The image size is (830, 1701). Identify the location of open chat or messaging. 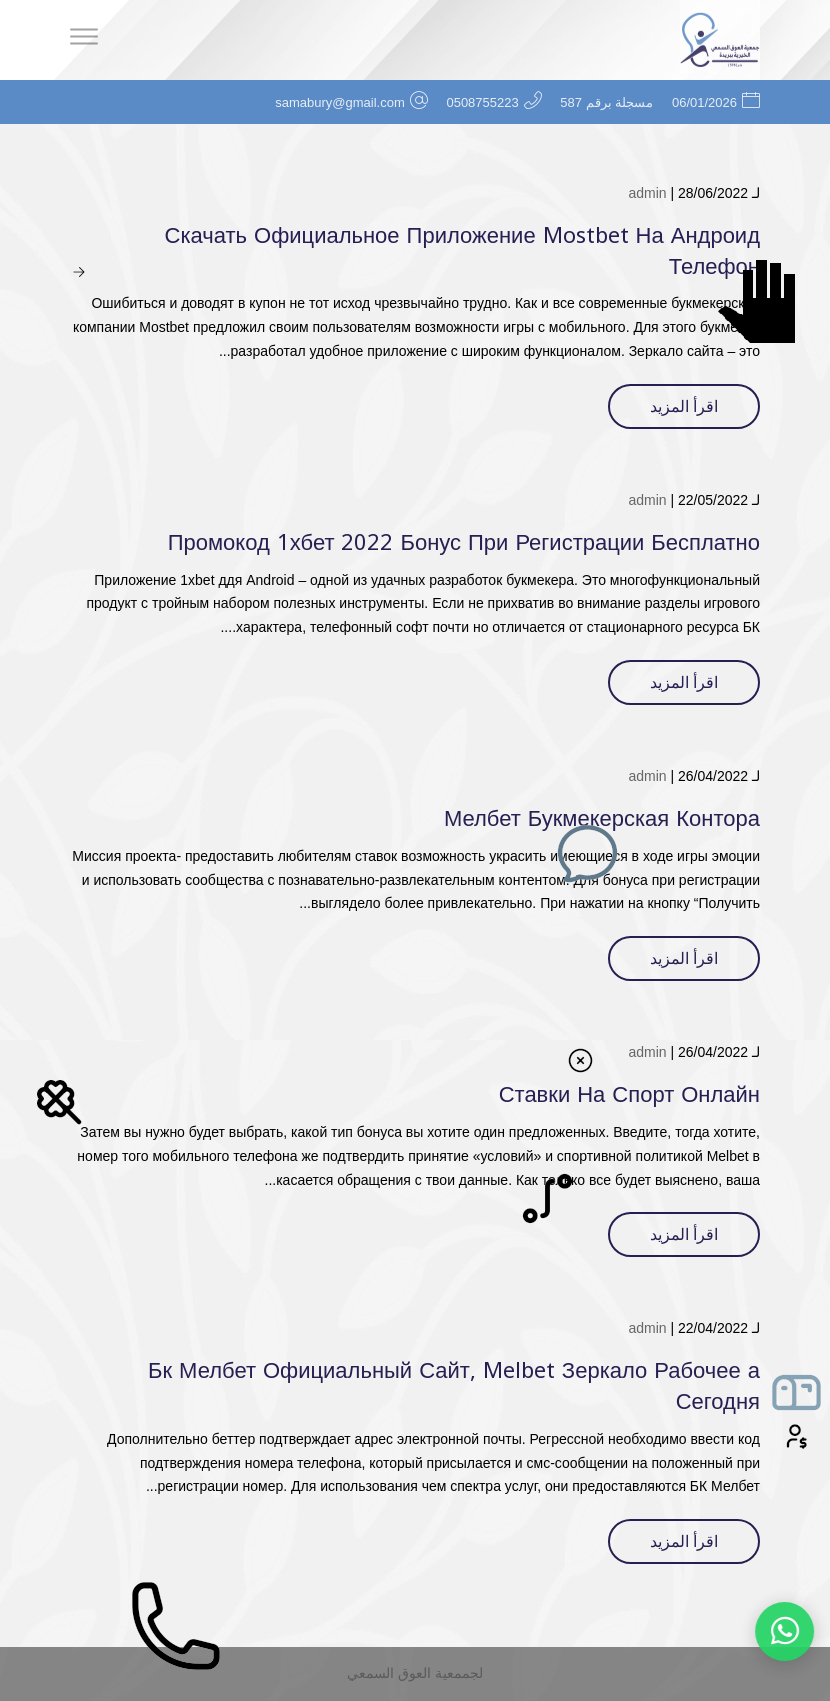
(587, 852).